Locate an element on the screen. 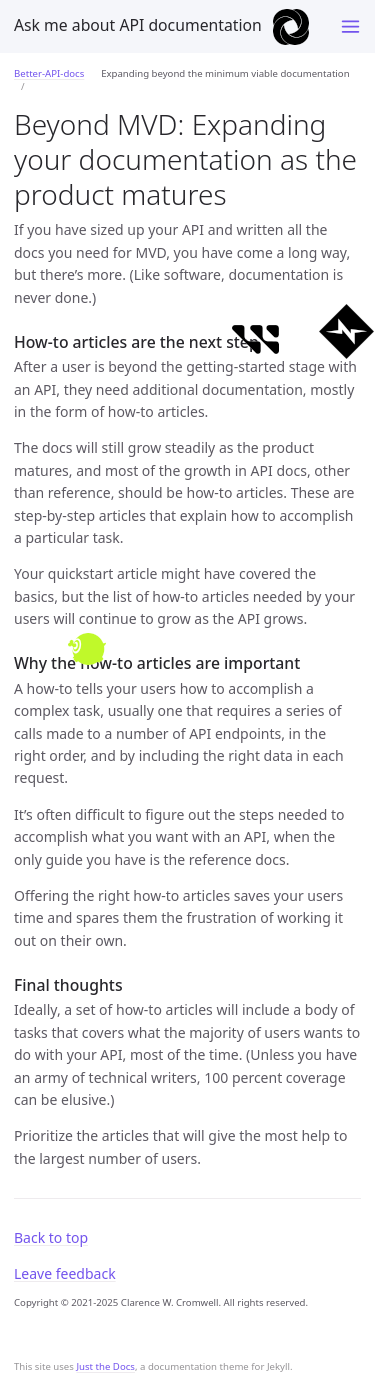 This screenshot has width=375, height=1388. western digital brand logo is located at coordinates (255, 339).